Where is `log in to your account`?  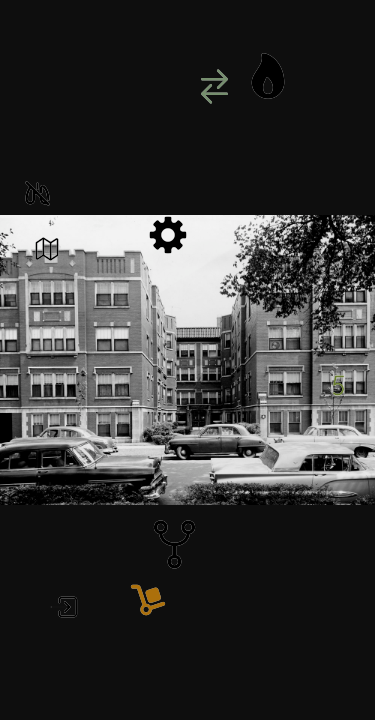 log in to your account is located at coordinates (64, 607).